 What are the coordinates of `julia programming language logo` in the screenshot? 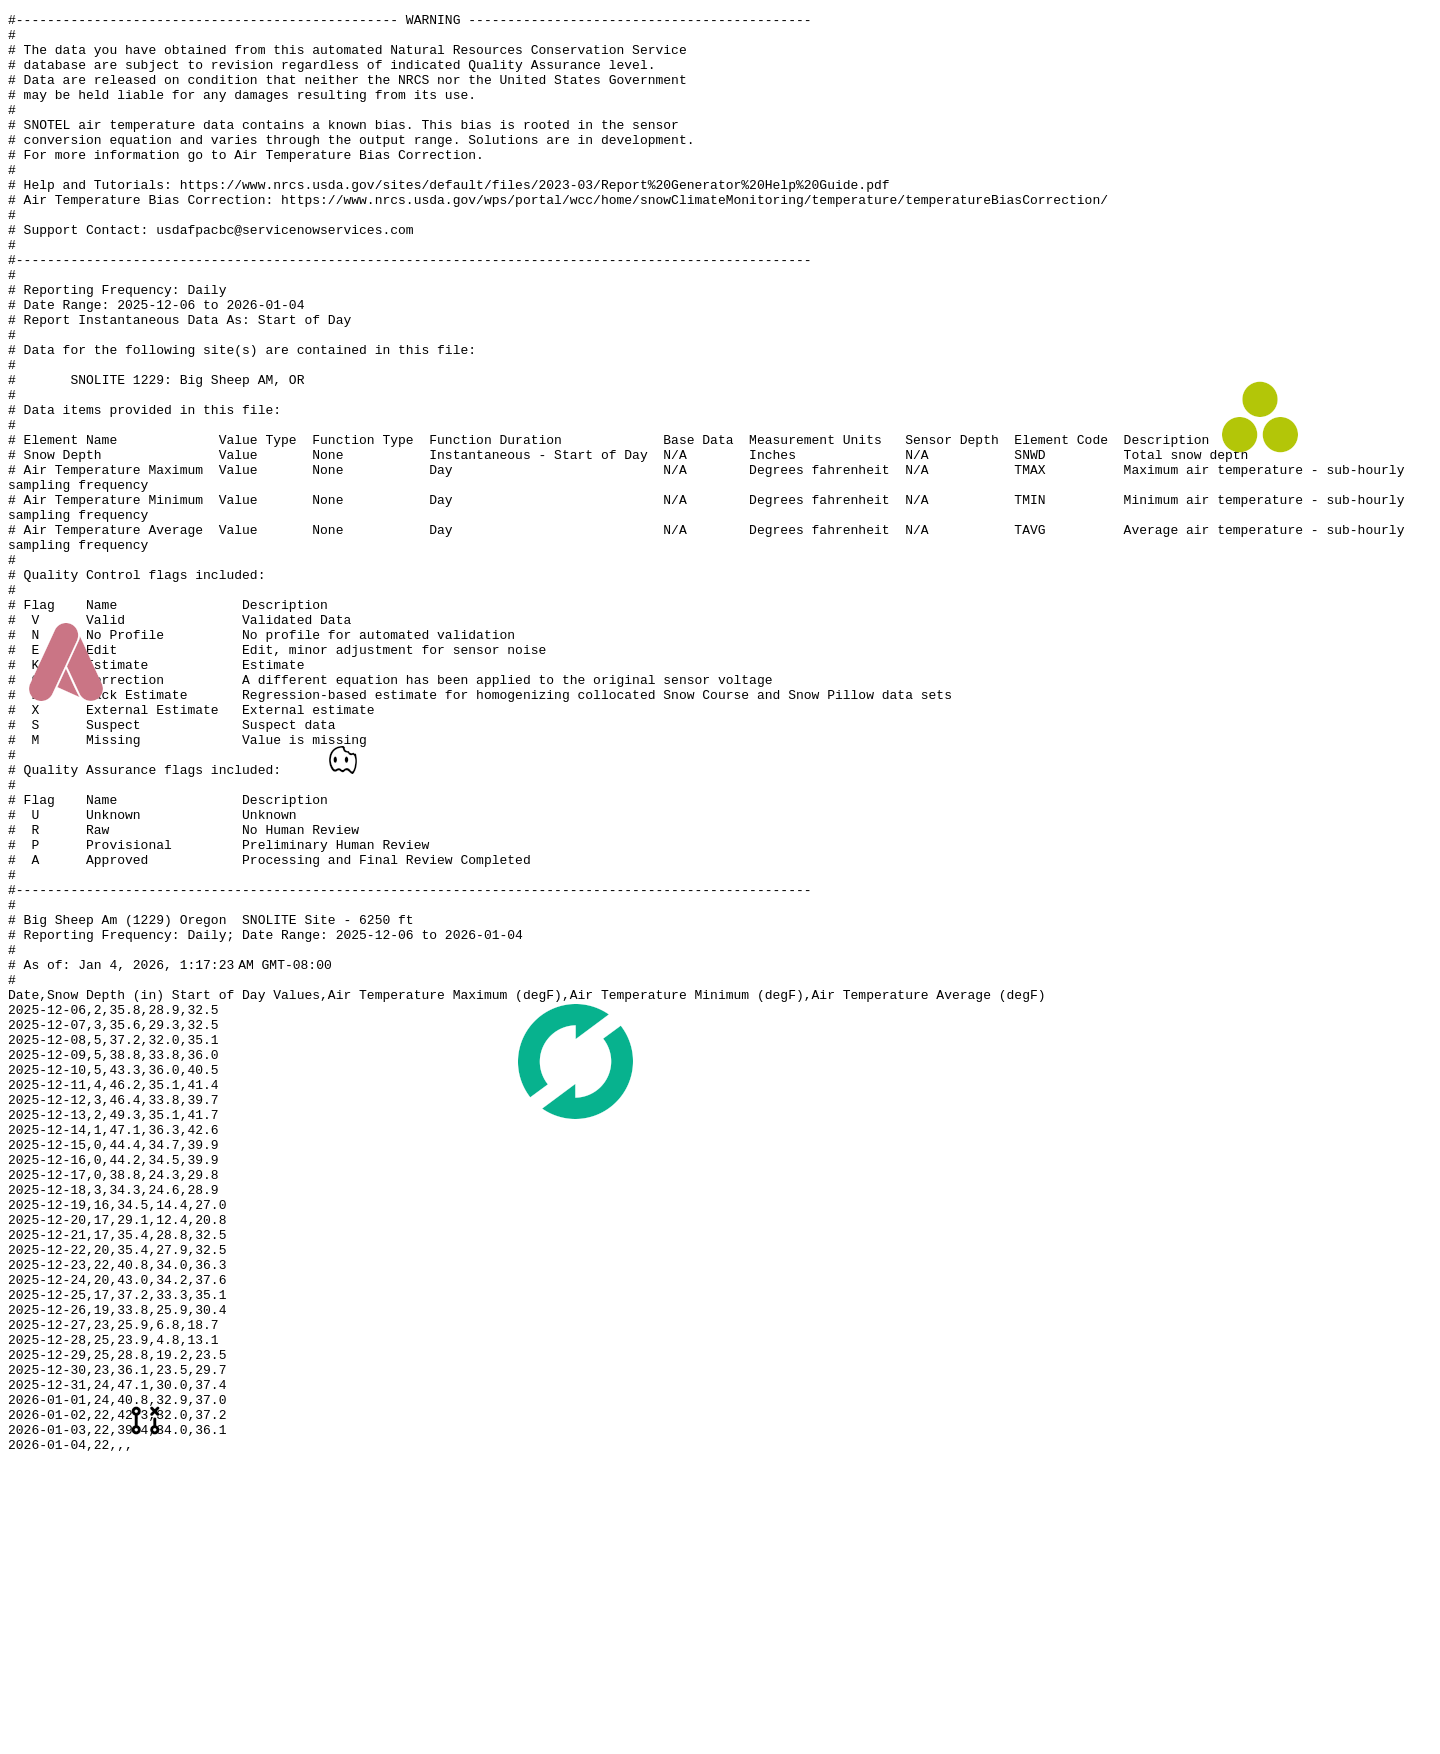 It's located at (1260, 417).